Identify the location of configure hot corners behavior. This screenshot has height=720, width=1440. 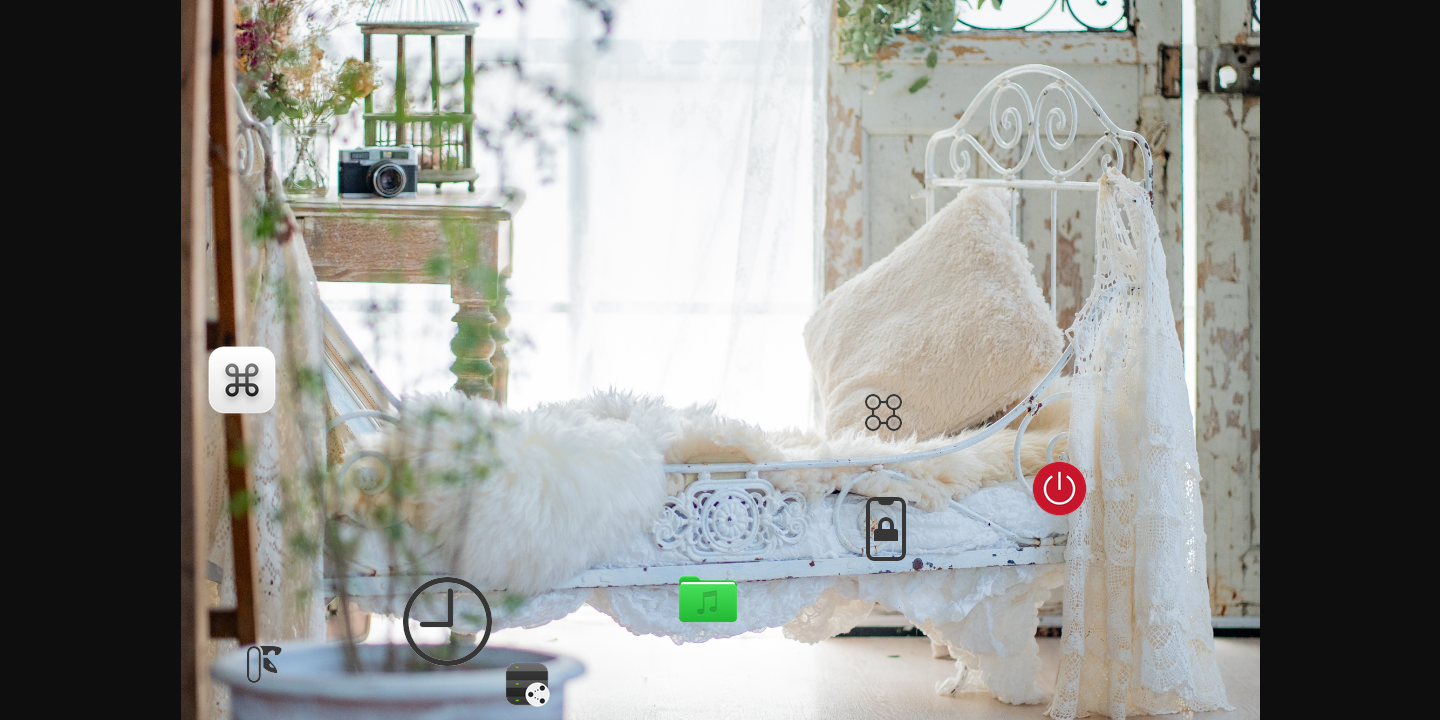
(883, 412).